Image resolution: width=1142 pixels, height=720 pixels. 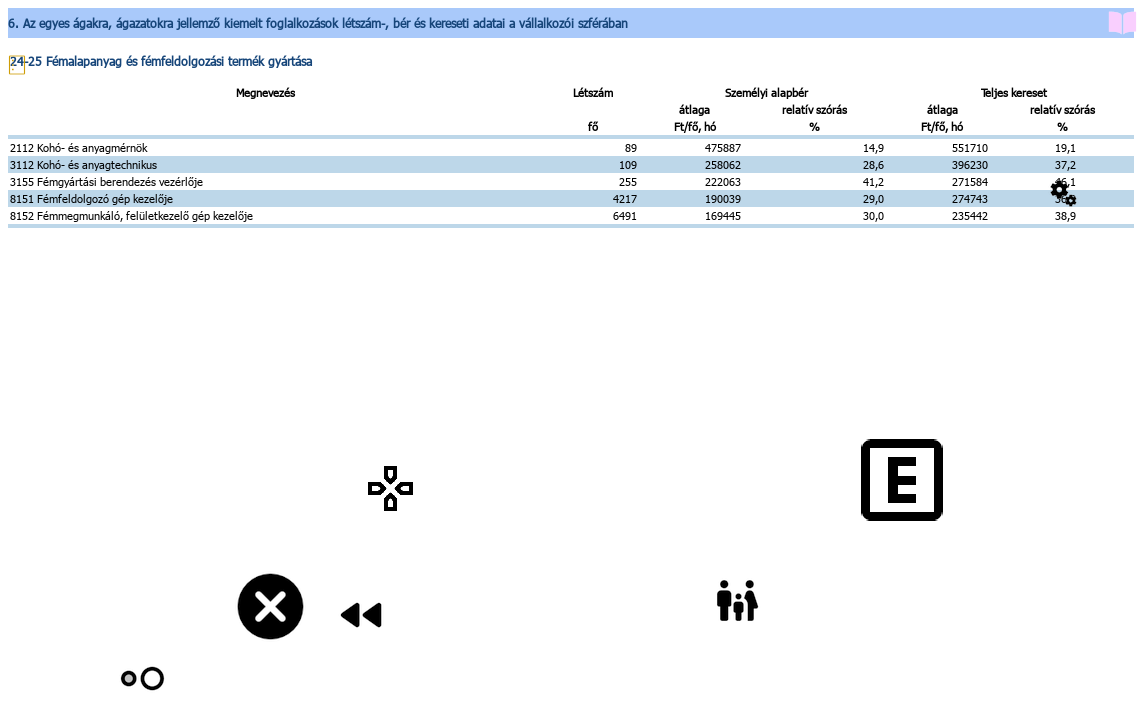 What do you see at coordinates (17, 65) in the screenshot?
I see `view screenplay or script documents` at bounding box center [17, 65].